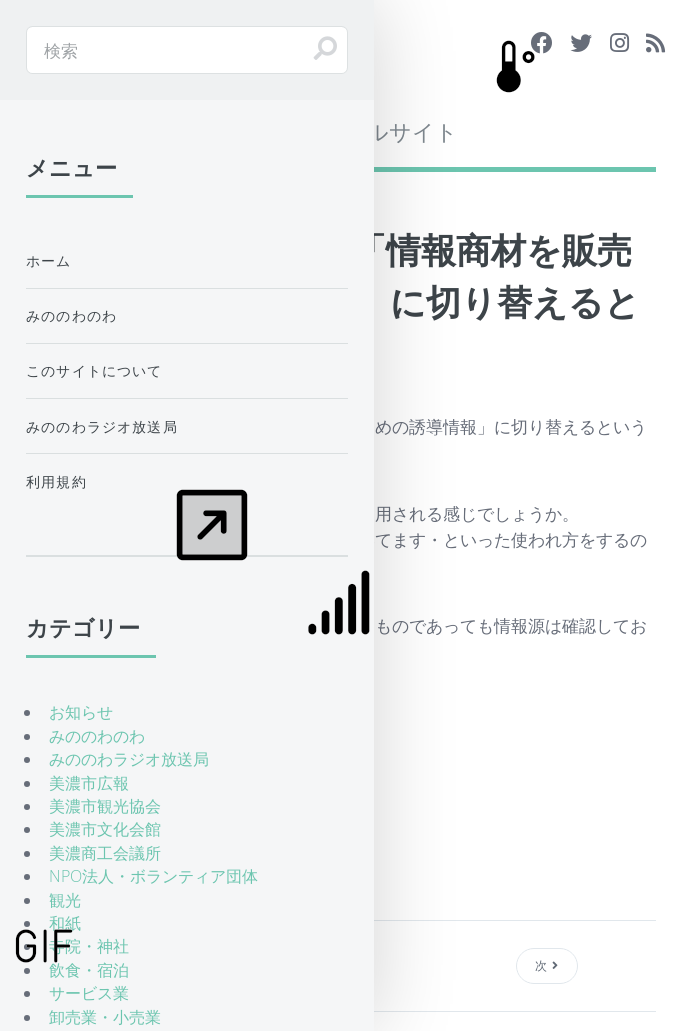 The width and height of the screenshot is (691, 1031). I want to click on indicates full cellular signal strength, so click(341, 606).